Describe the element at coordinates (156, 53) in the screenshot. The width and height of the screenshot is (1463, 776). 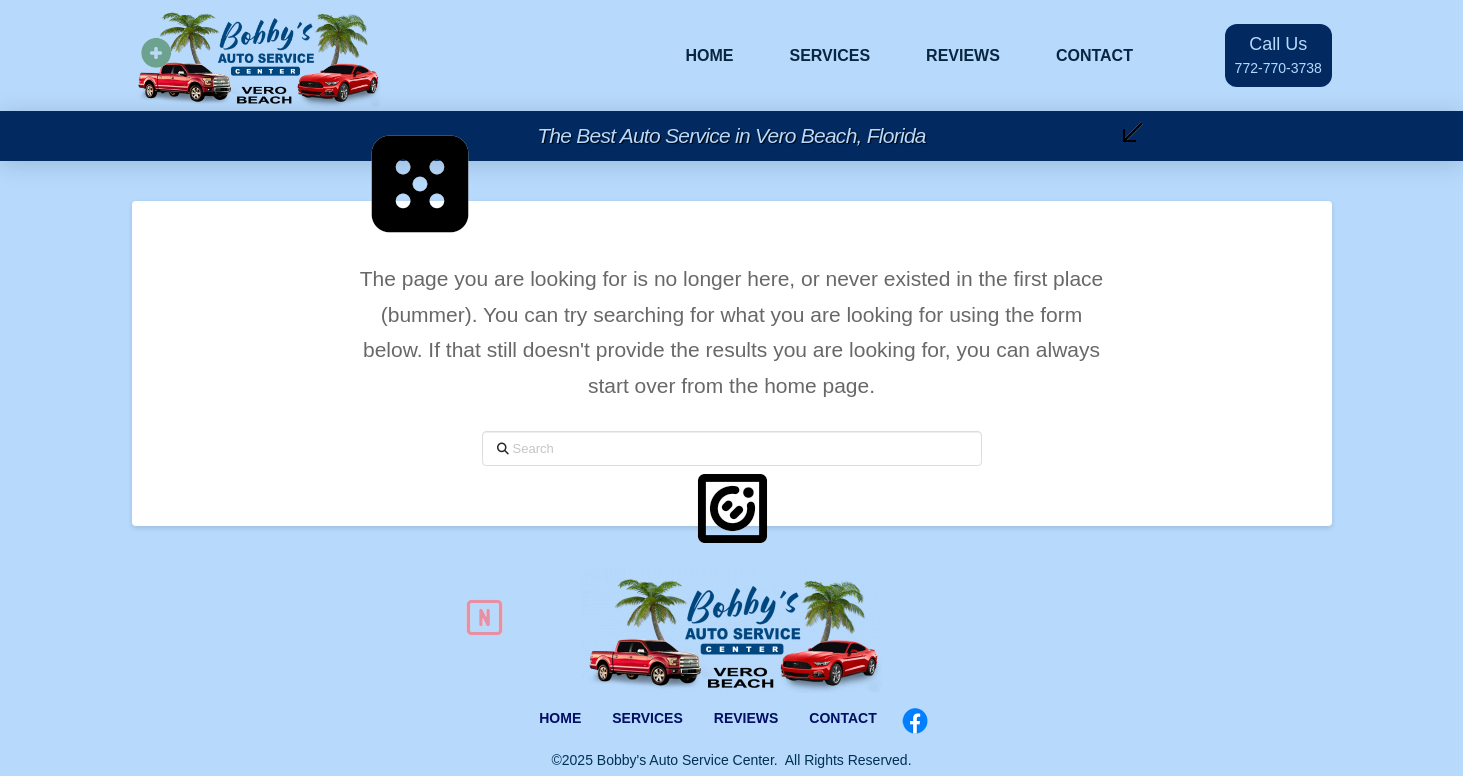
I see `add a new item` at that location.